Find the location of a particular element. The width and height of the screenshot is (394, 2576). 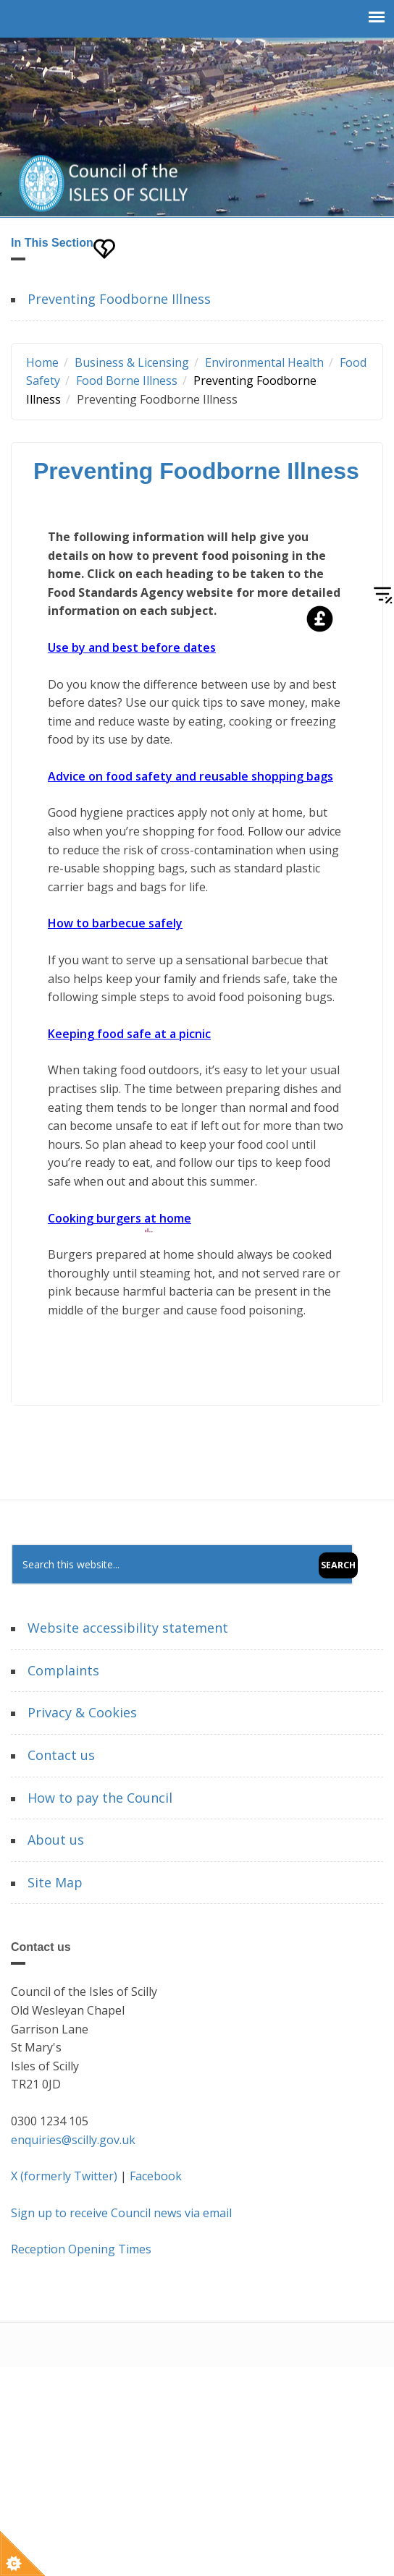

view balance in British pounds is located at coordinates (319, 619).